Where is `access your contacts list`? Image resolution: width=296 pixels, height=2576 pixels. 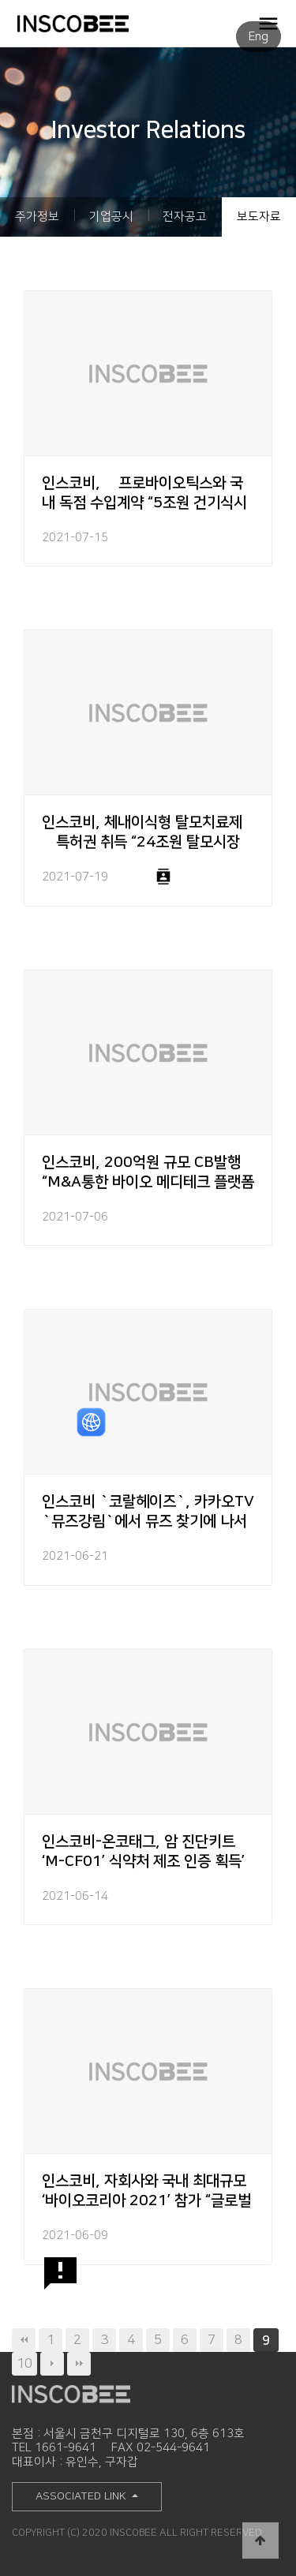
access your contacts list is located at coordinates (163, 877).